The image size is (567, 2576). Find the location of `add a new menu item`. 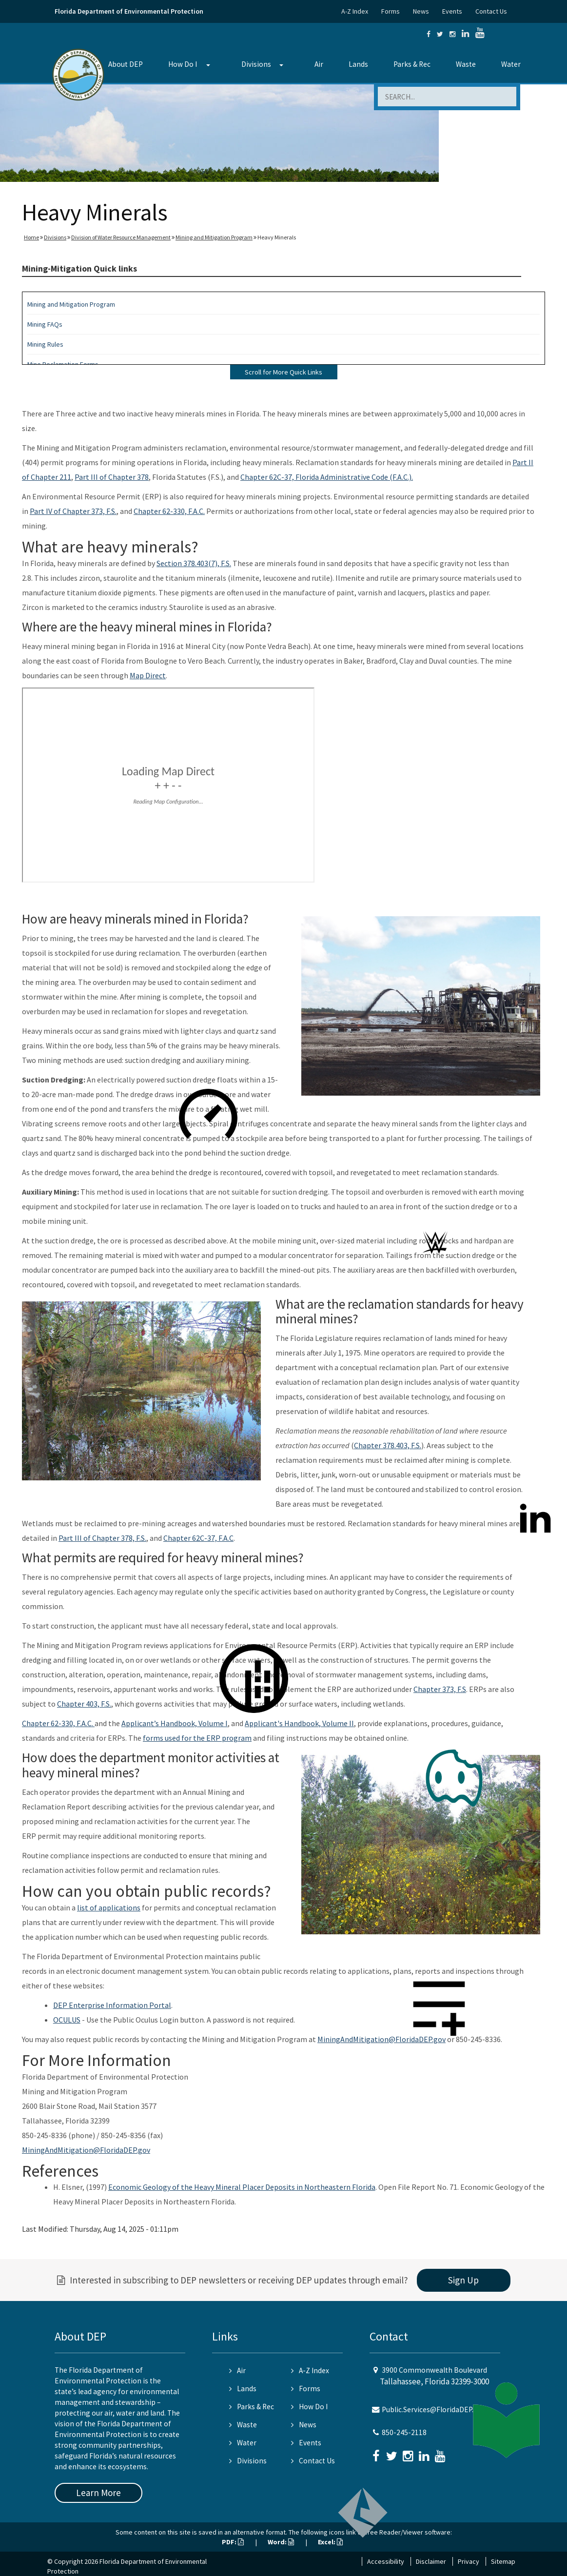

add a new menu item is located at coordinates (439, 2004).